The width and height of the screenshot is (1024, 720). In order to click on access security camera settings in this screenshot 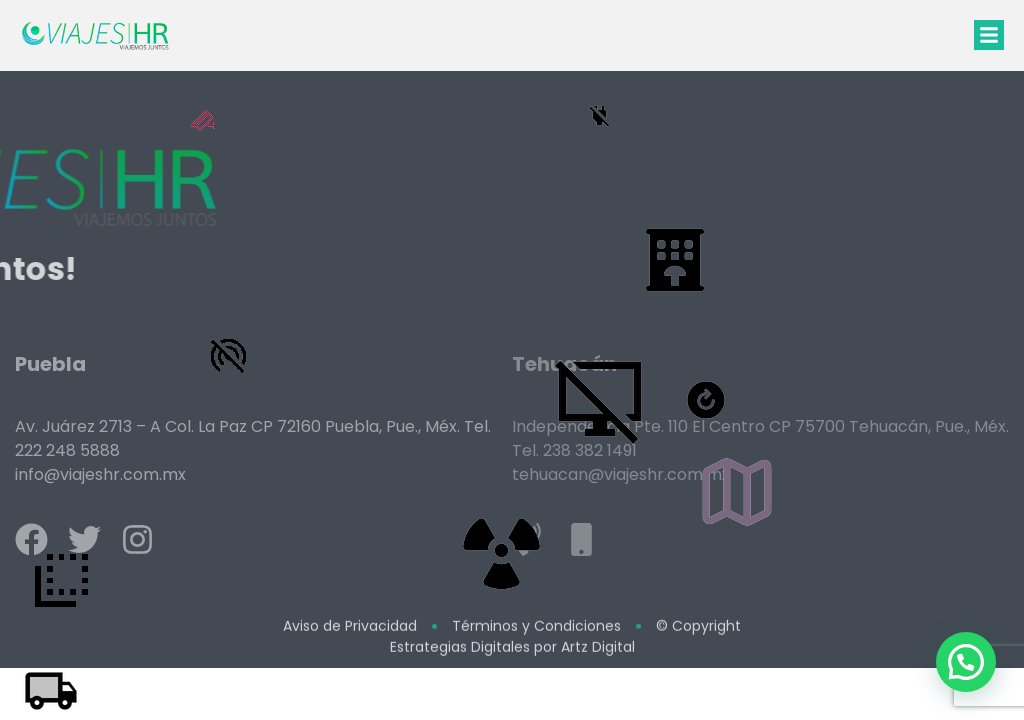, I will do `click(203, 122)`.